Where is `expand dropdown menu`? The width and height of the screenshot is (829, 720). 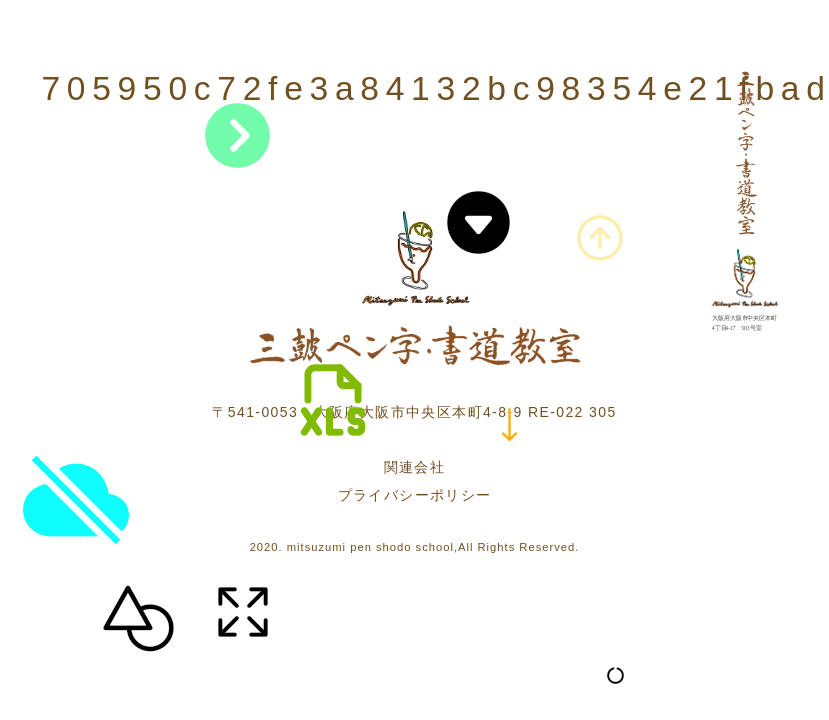
expand dropdown menu is located at coordinates (478, 222).